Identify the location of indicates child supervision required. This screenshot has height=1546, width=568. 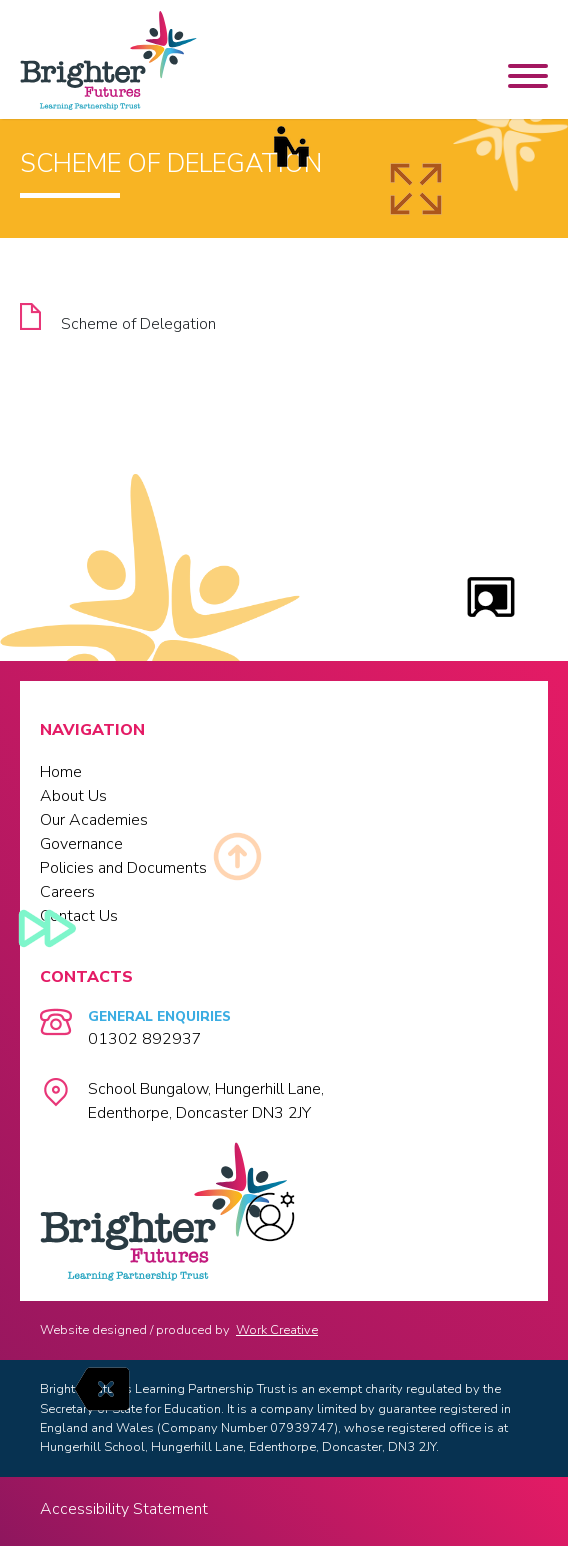
(292, 146).